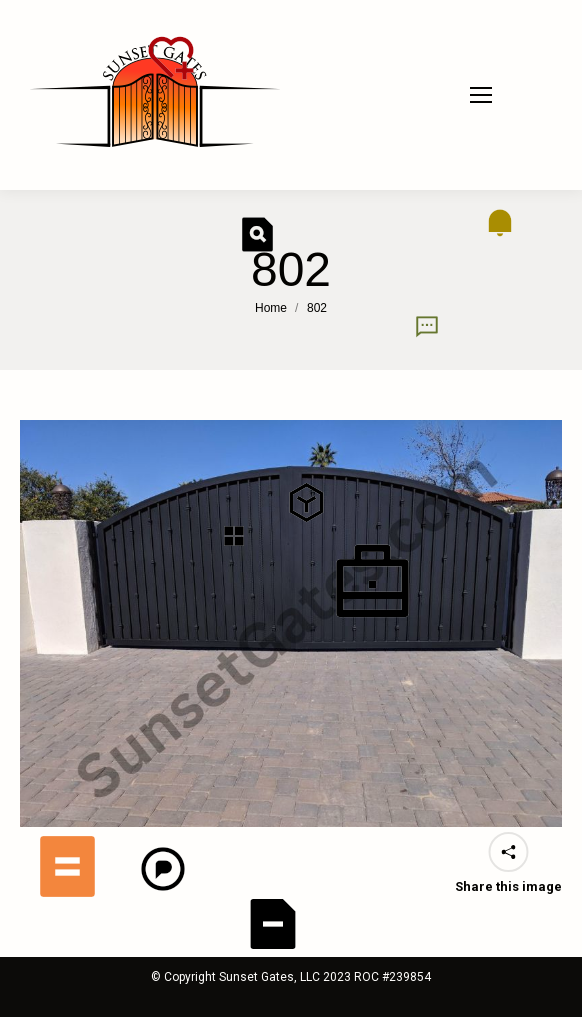 Image resolution: width=582 pixels, height=1017 pixels. What do you see at coordinates (306, 502) in the screenshot?
I see `view instance details` at bounding box center [306, 502].